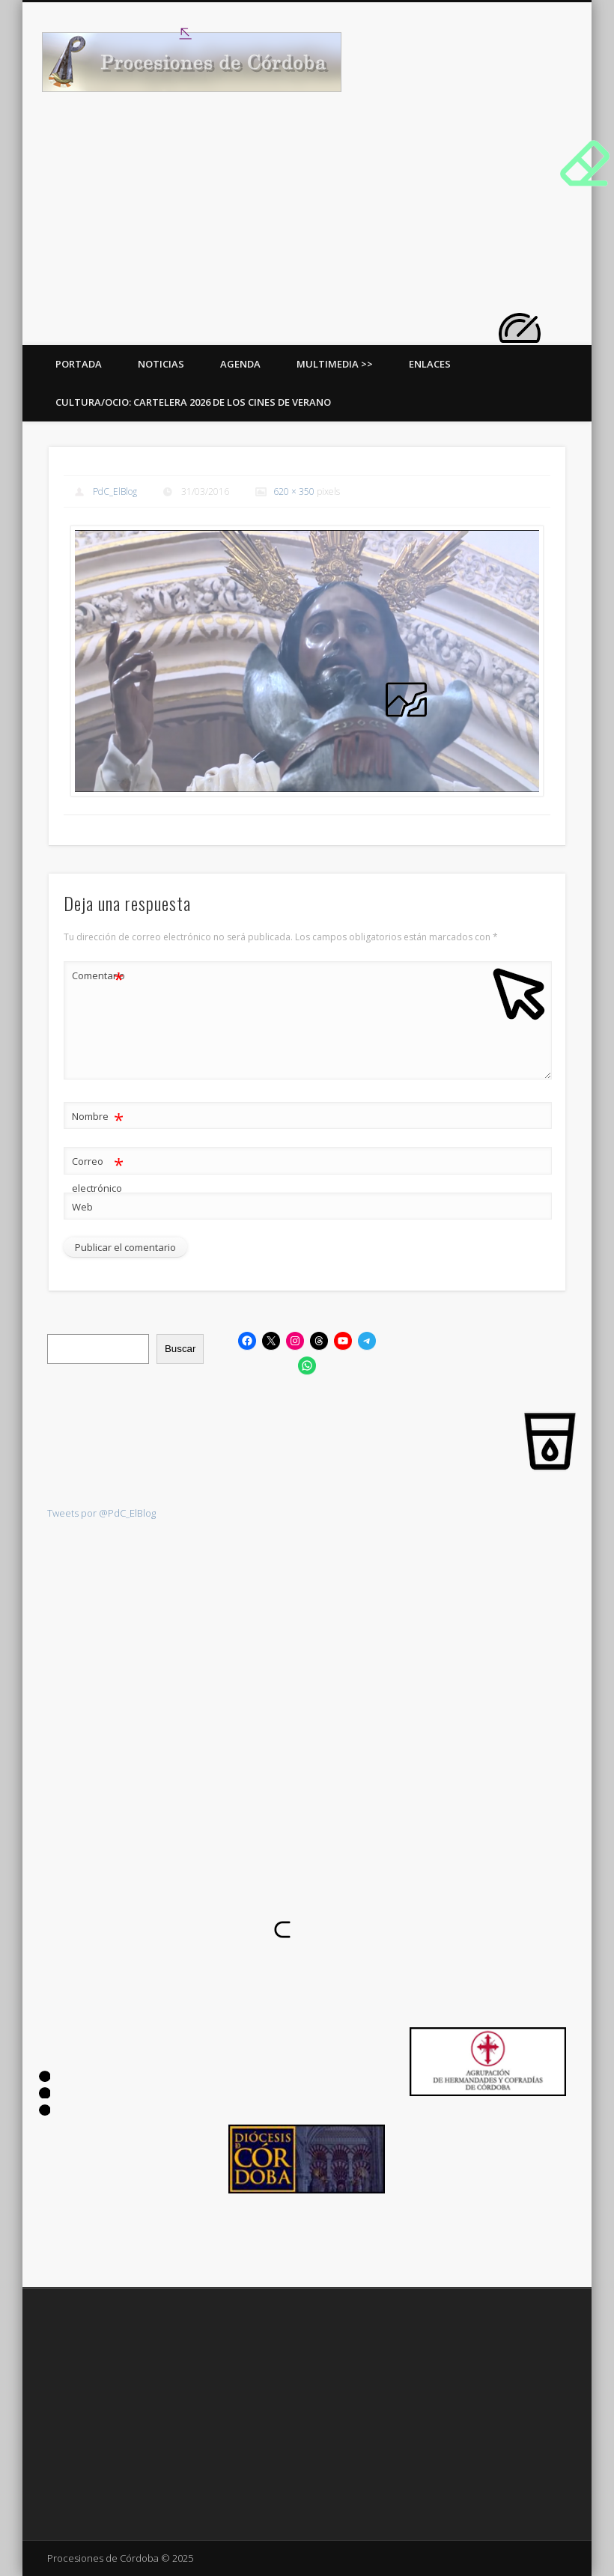  Describe the element at coordinates (585, 163) in the screenshot. I see `erase or clear content` at that location.